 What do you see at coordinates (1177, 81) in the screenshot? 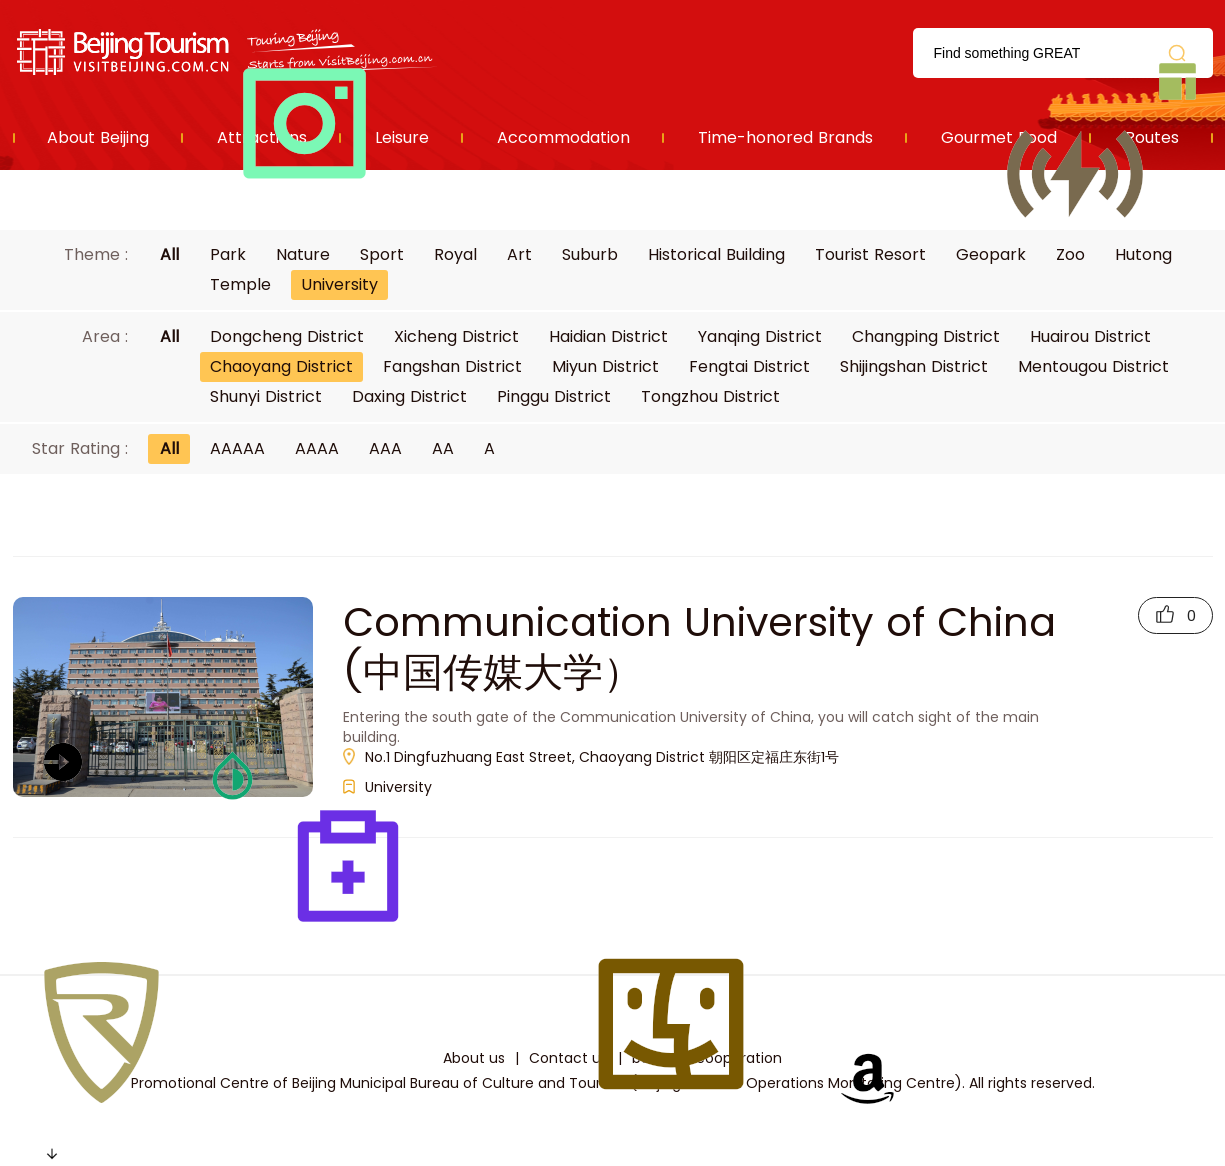
I see `switch to grid or layout view` at bounding box center [1177, 81].